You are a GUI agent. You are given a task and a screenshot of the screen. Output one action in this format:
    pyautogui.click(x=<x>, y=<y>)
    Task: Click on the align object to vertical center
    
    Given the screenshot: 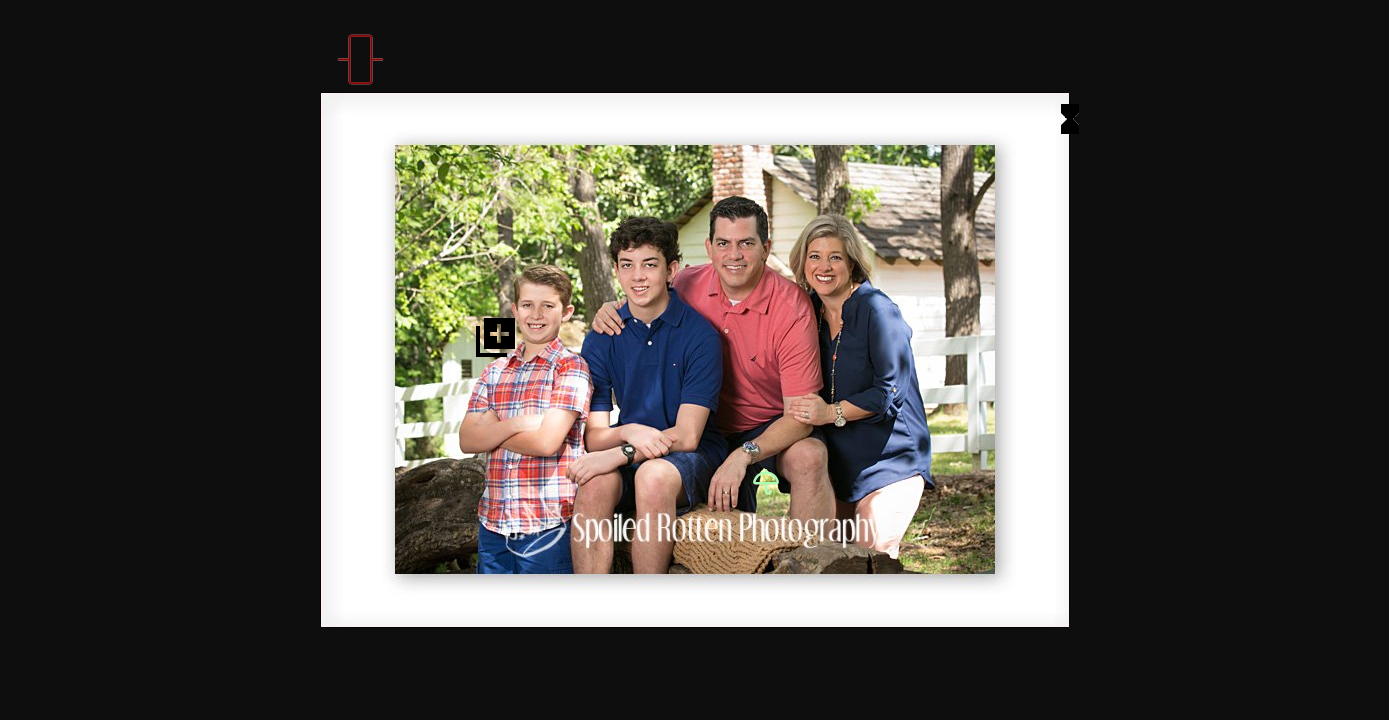 What is the action you would take?
    pyautogui.click(x=360, y=59)
    